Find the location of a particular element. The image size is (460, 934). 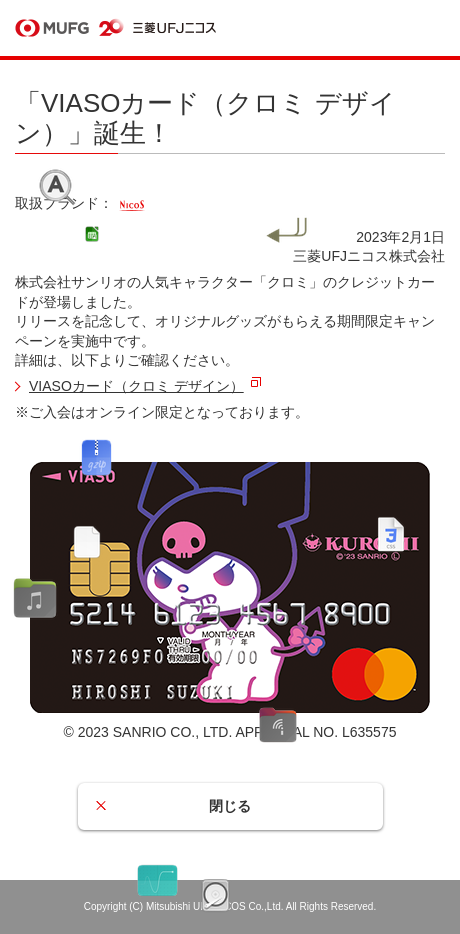

open your music folder is located at coordinates (35, 598).